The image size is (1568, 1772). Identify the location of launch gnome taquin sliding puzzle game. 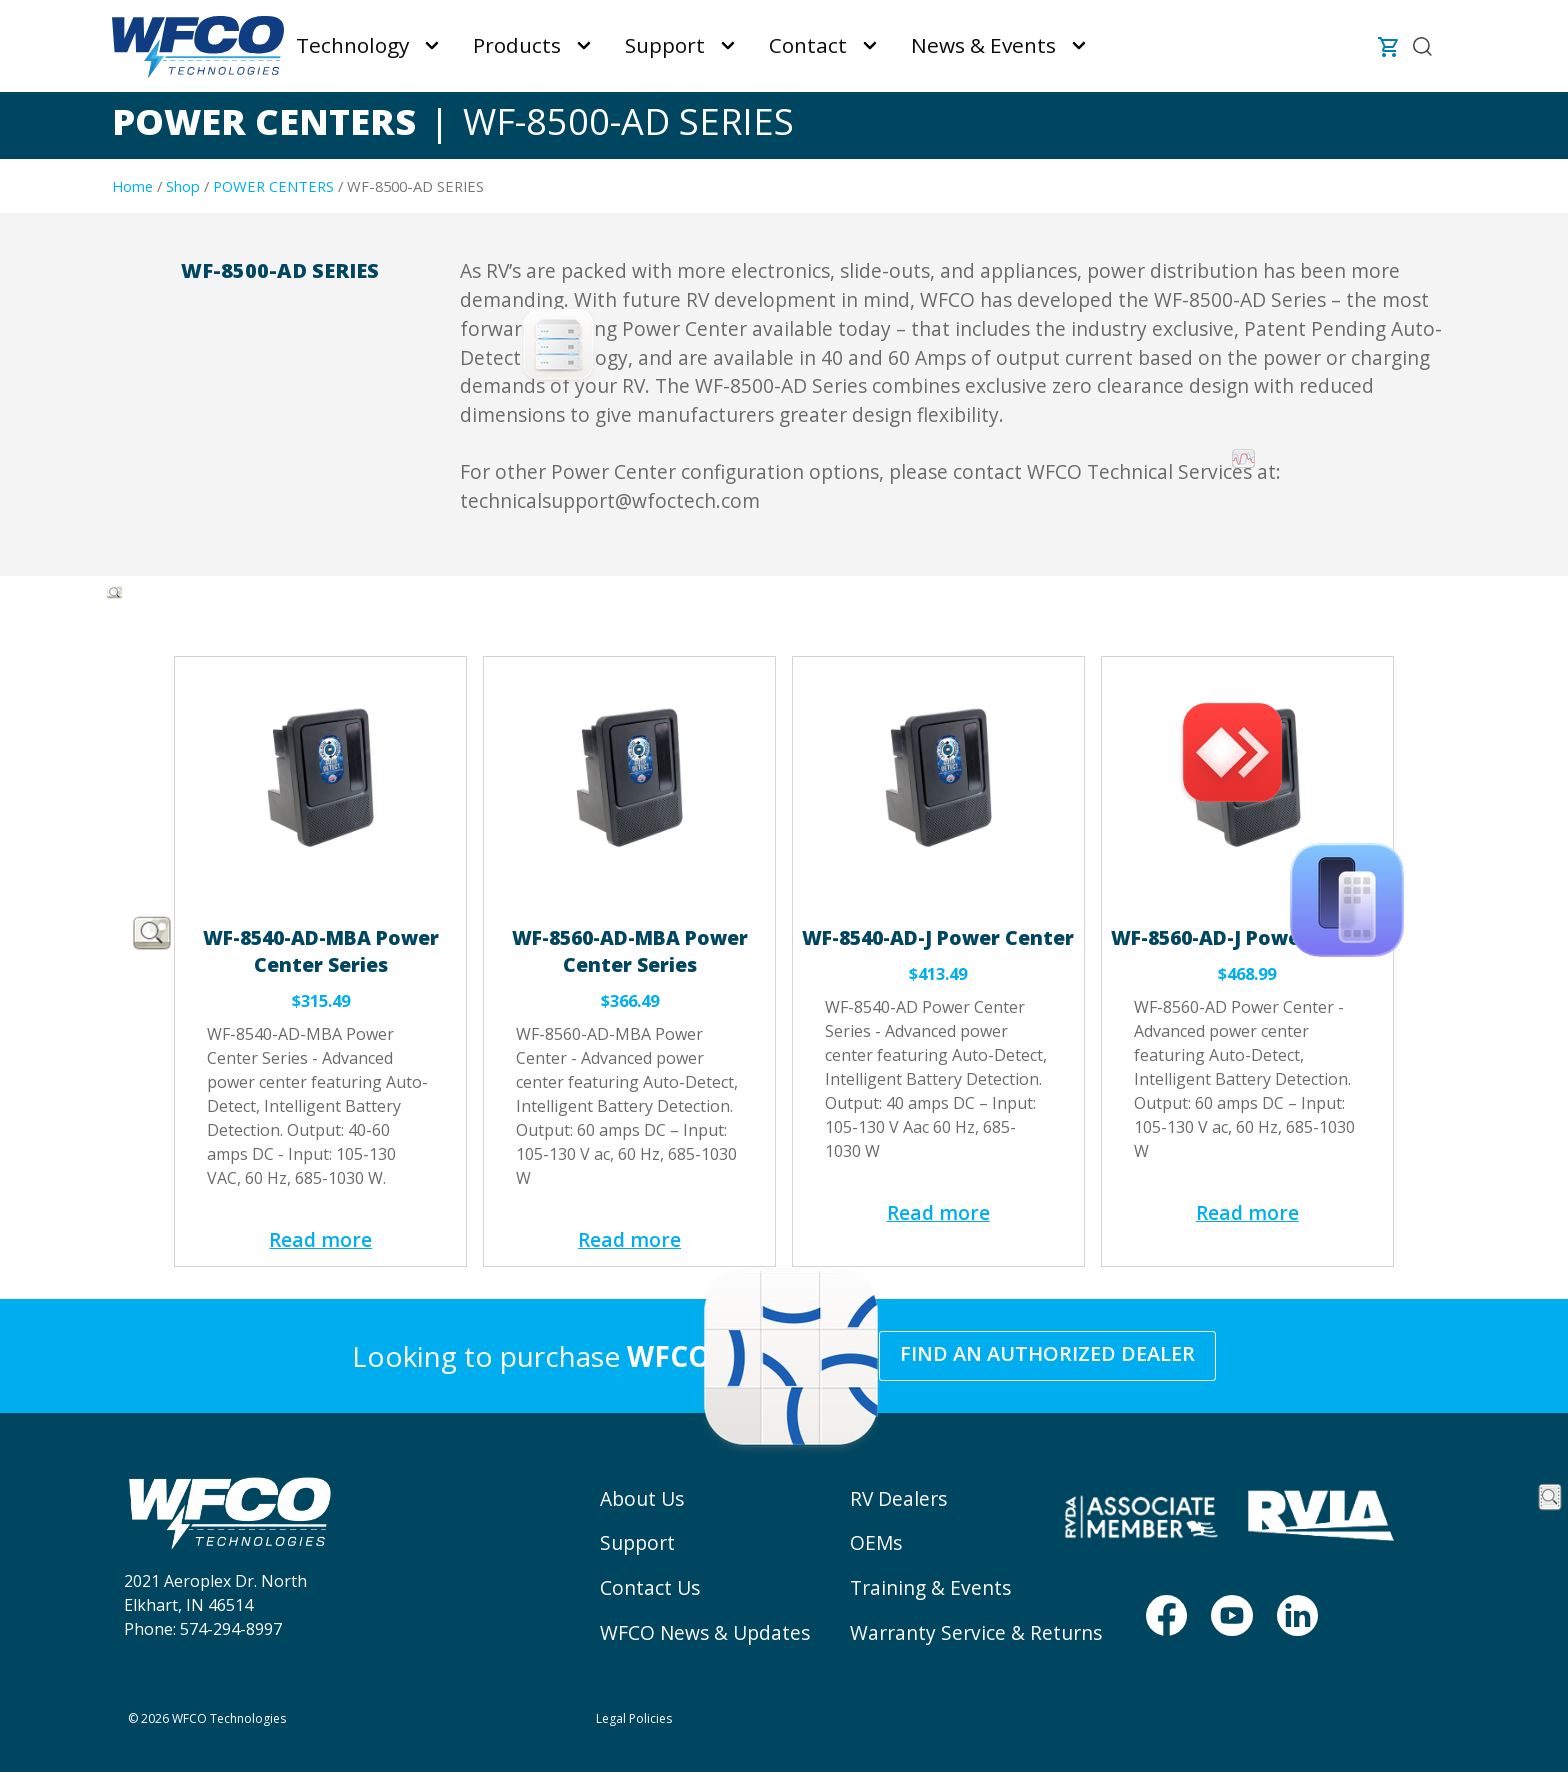
(791, 1358).